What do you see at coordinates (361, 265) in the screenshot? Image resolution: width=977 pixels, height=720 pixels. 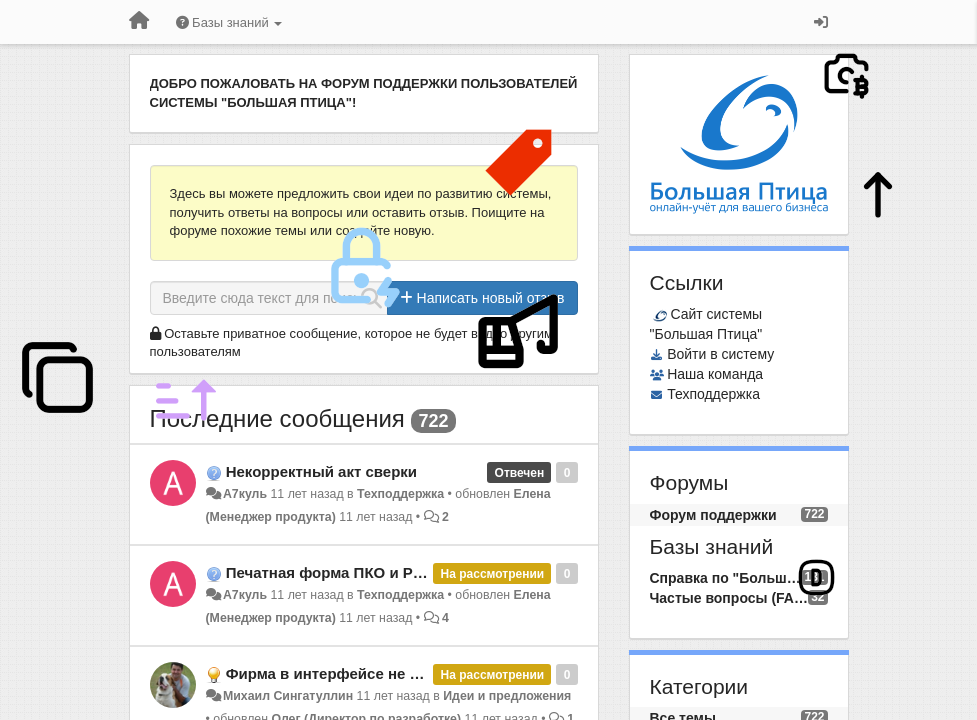 I see `indicates encrypted or secure connection` at bounding box center [361, 265].